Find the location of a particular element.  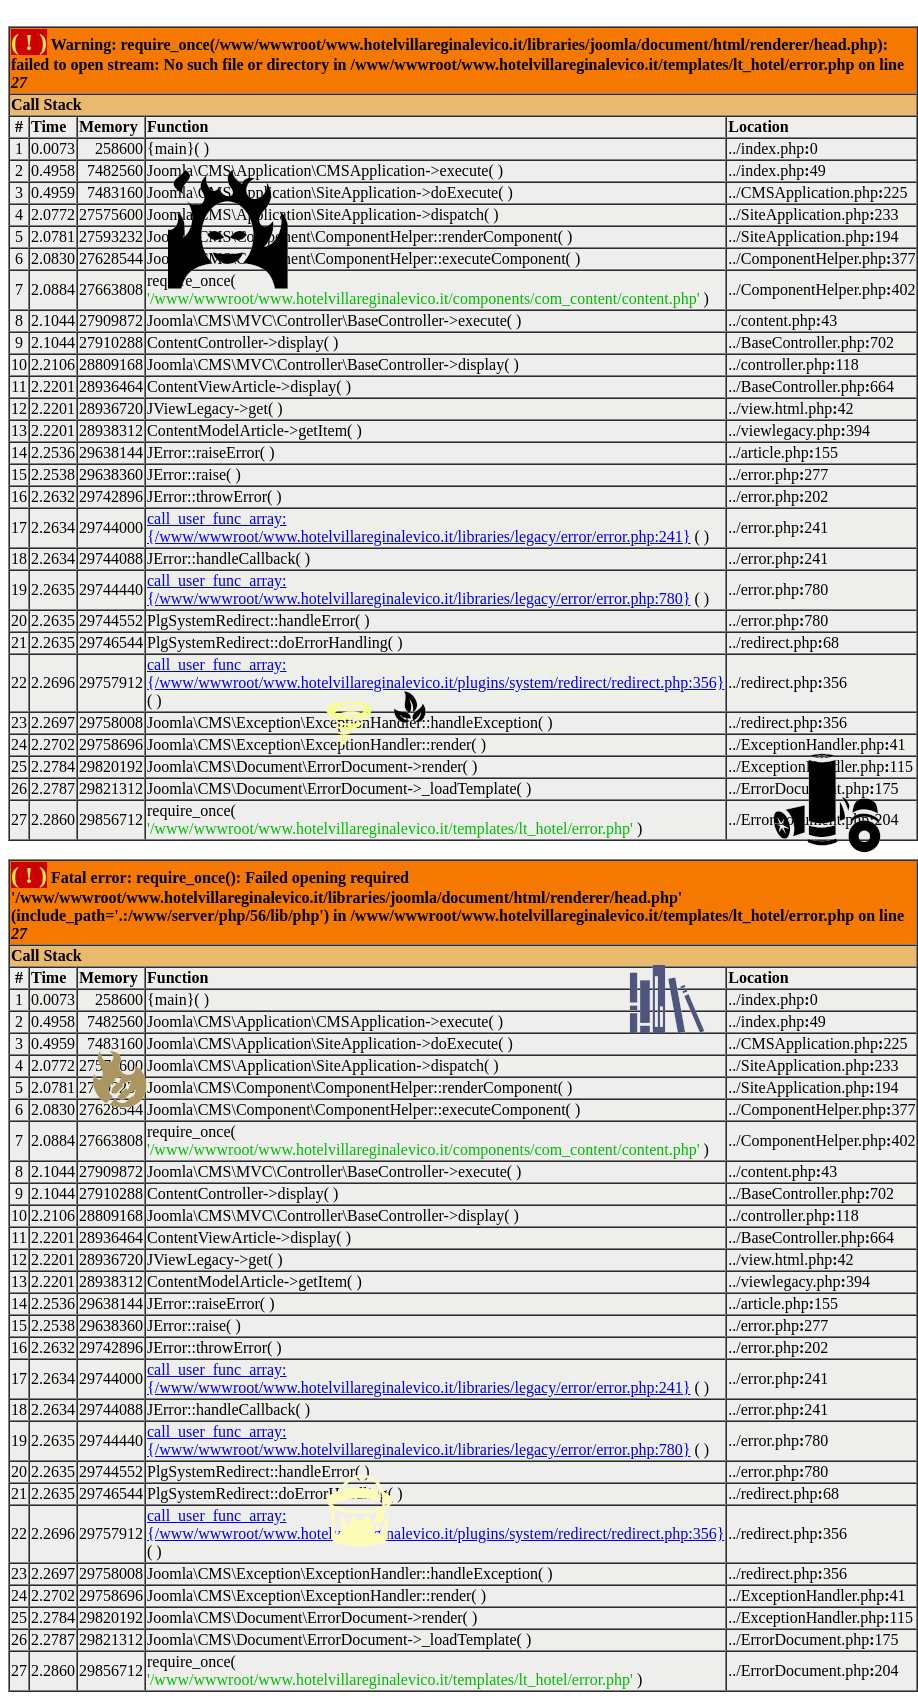

fill an area with color is located at coordinates (359, 1510).